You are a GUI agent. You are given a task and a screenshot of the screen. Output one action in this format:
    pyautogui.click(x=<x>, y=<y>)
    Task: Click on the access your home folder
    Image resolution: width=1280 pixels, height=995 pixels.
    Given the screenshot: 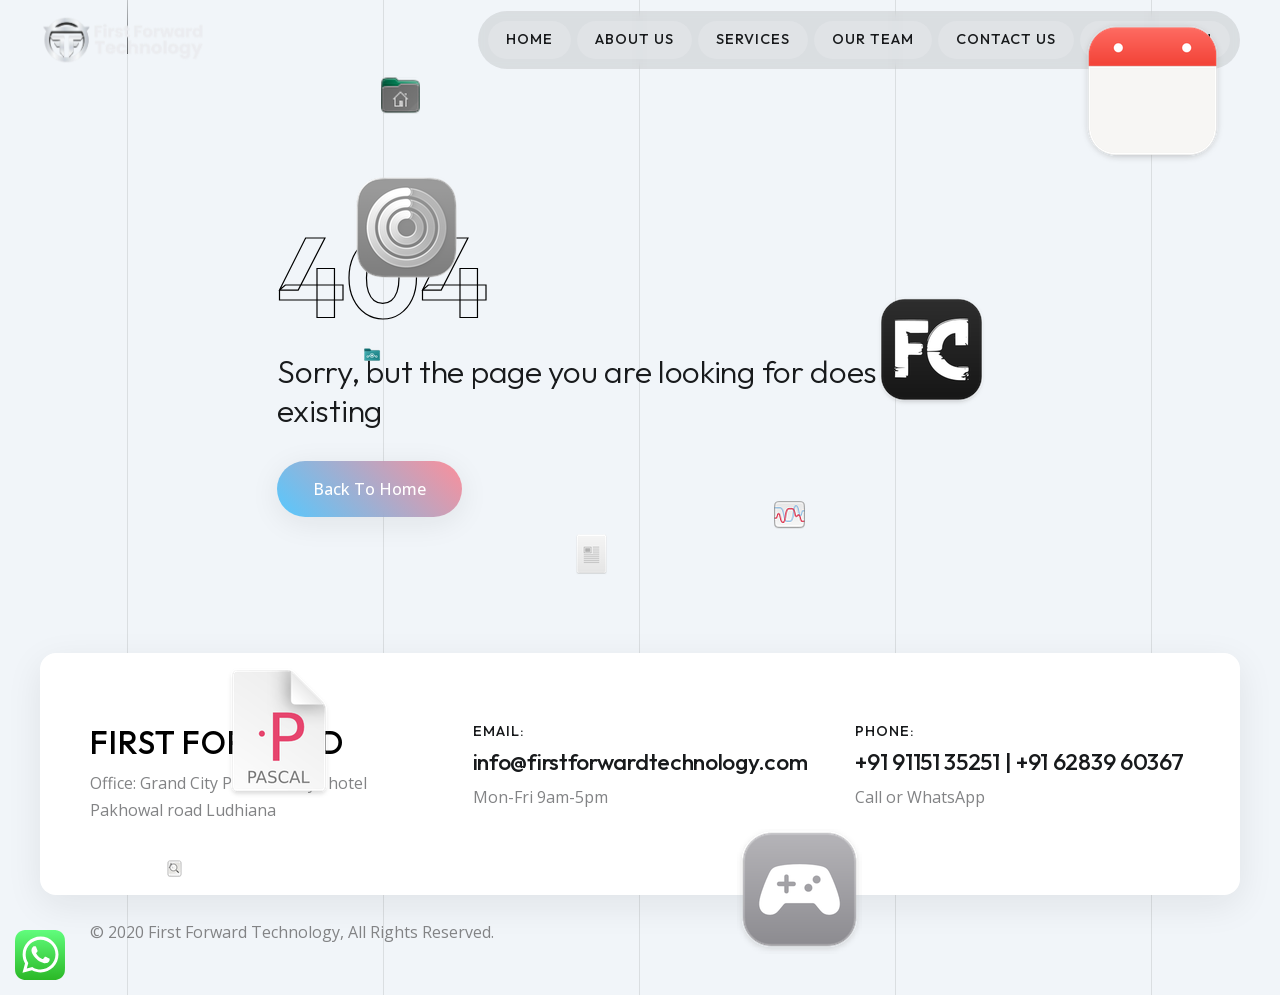 What is the action you would take?
    pyautogui.click(x=400, y=94)
    